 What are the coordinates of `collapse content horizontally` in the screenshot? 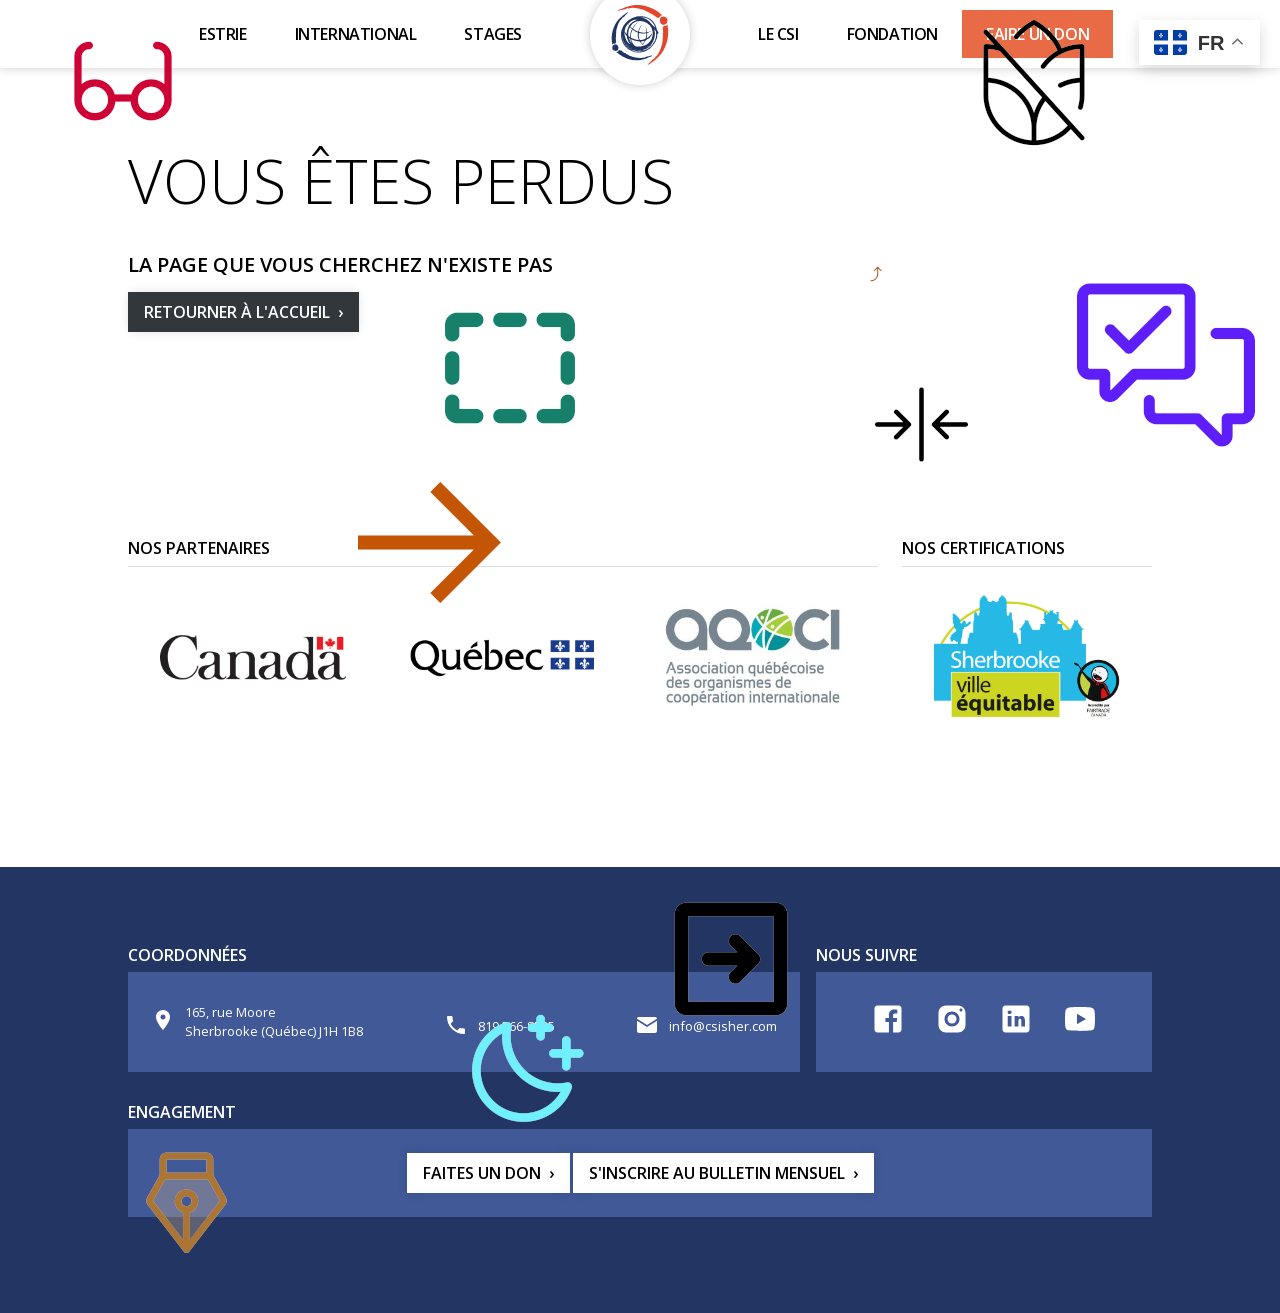 It's located at (921, 424).